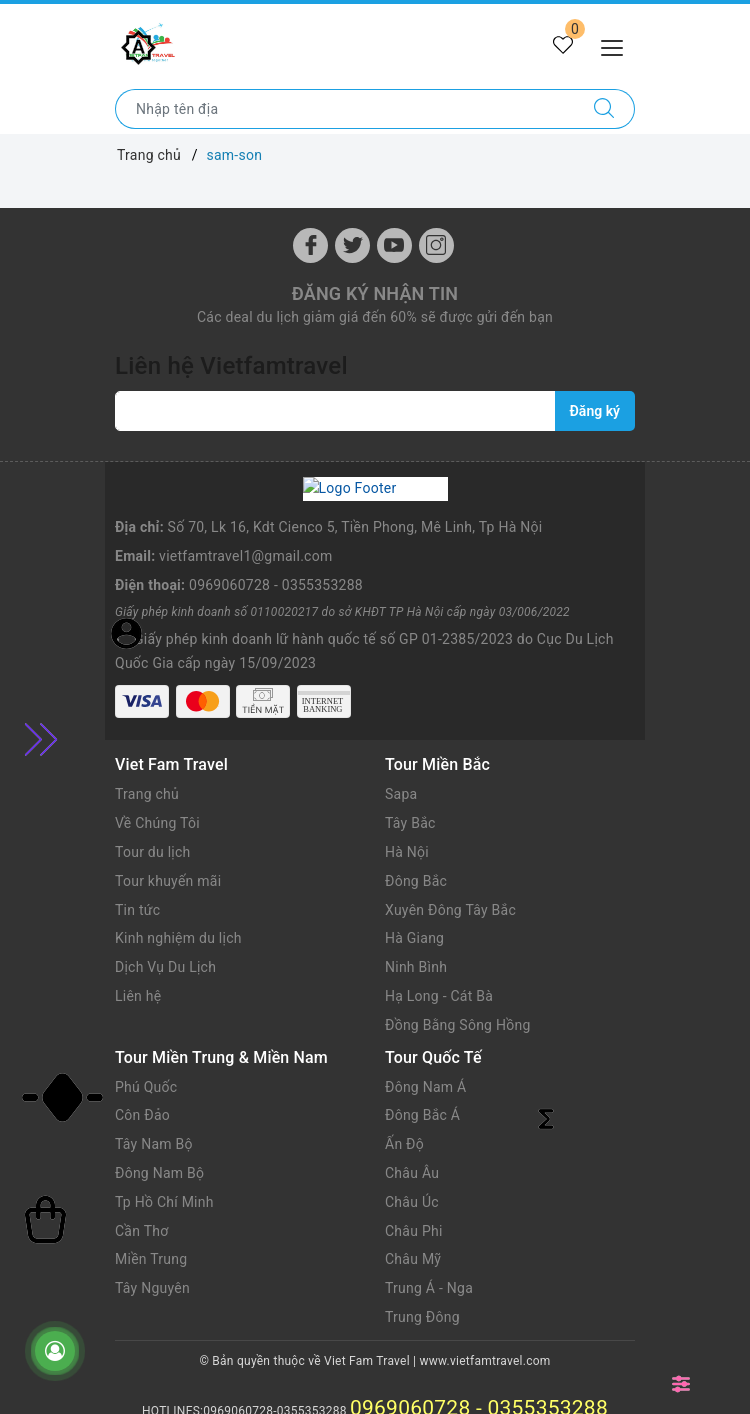  Describe the element at coordinates (39, 739) in the screenshot. I see `skip forward or advance to next item` at that location.